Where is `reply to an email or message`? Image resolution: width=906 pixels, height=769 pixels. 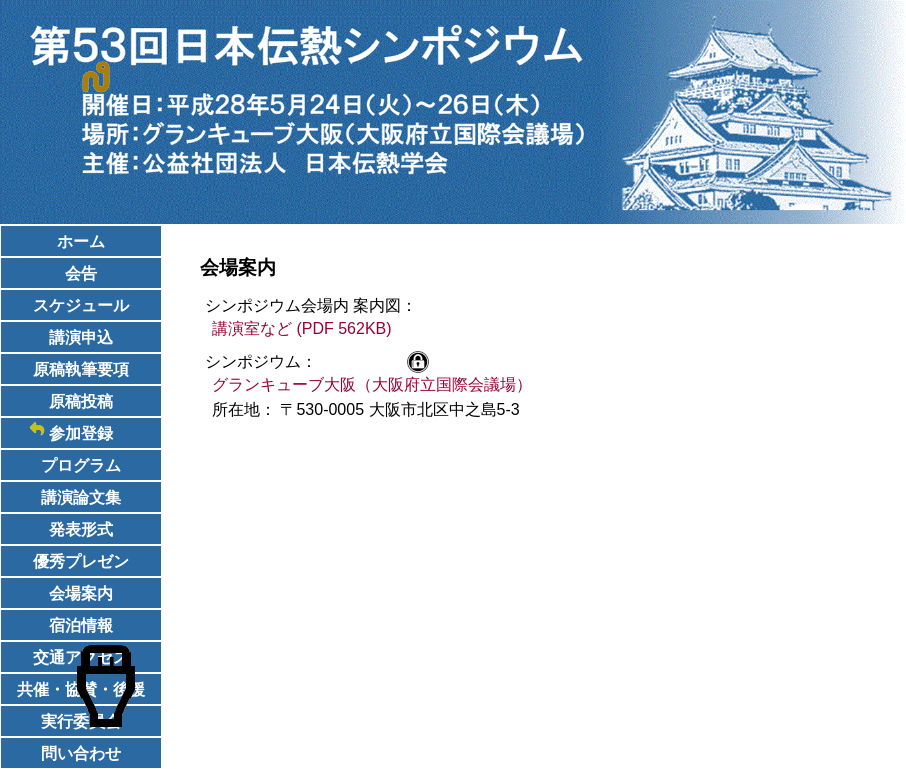 reply to an email or message is located at coordinates (37, 429).